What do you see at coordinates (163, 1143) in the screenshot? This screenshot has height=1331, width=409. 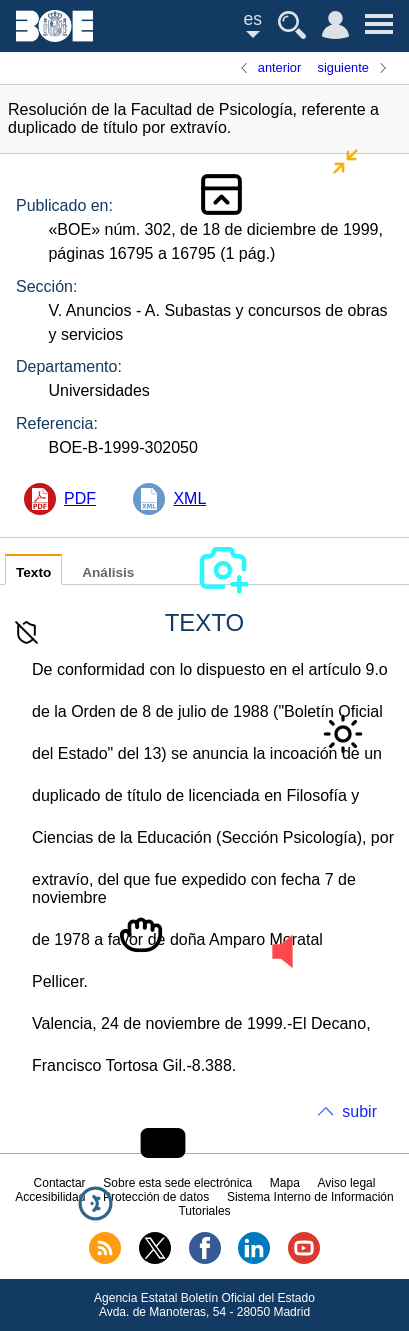 I see `set image crop to 3:2 aspect ratio` at bounding box center [163, 1143].